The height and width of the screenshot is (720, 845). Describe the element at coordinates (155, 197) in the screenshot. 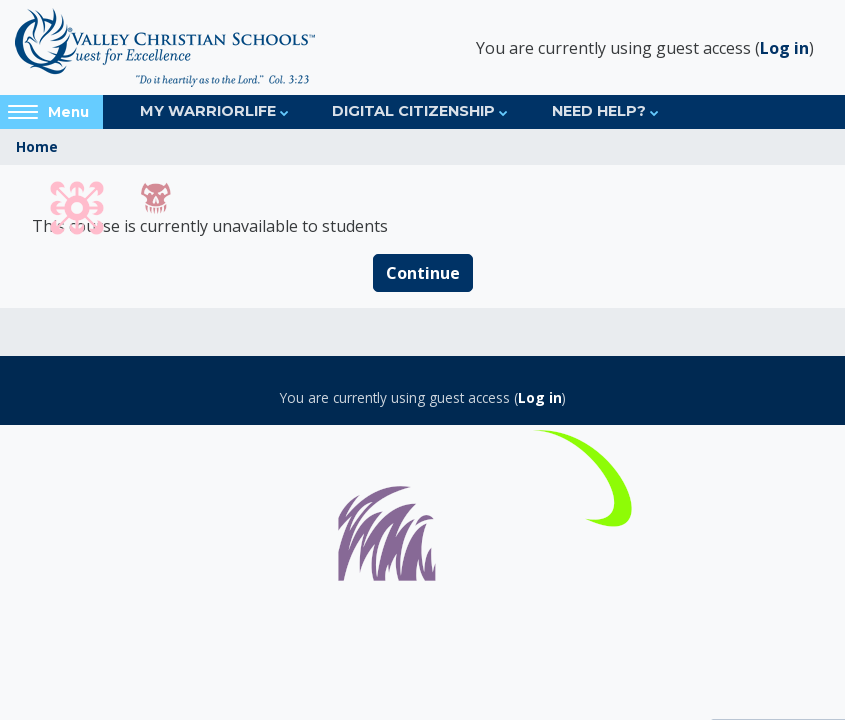

I see `indicates a monster or enemy character` at that location.